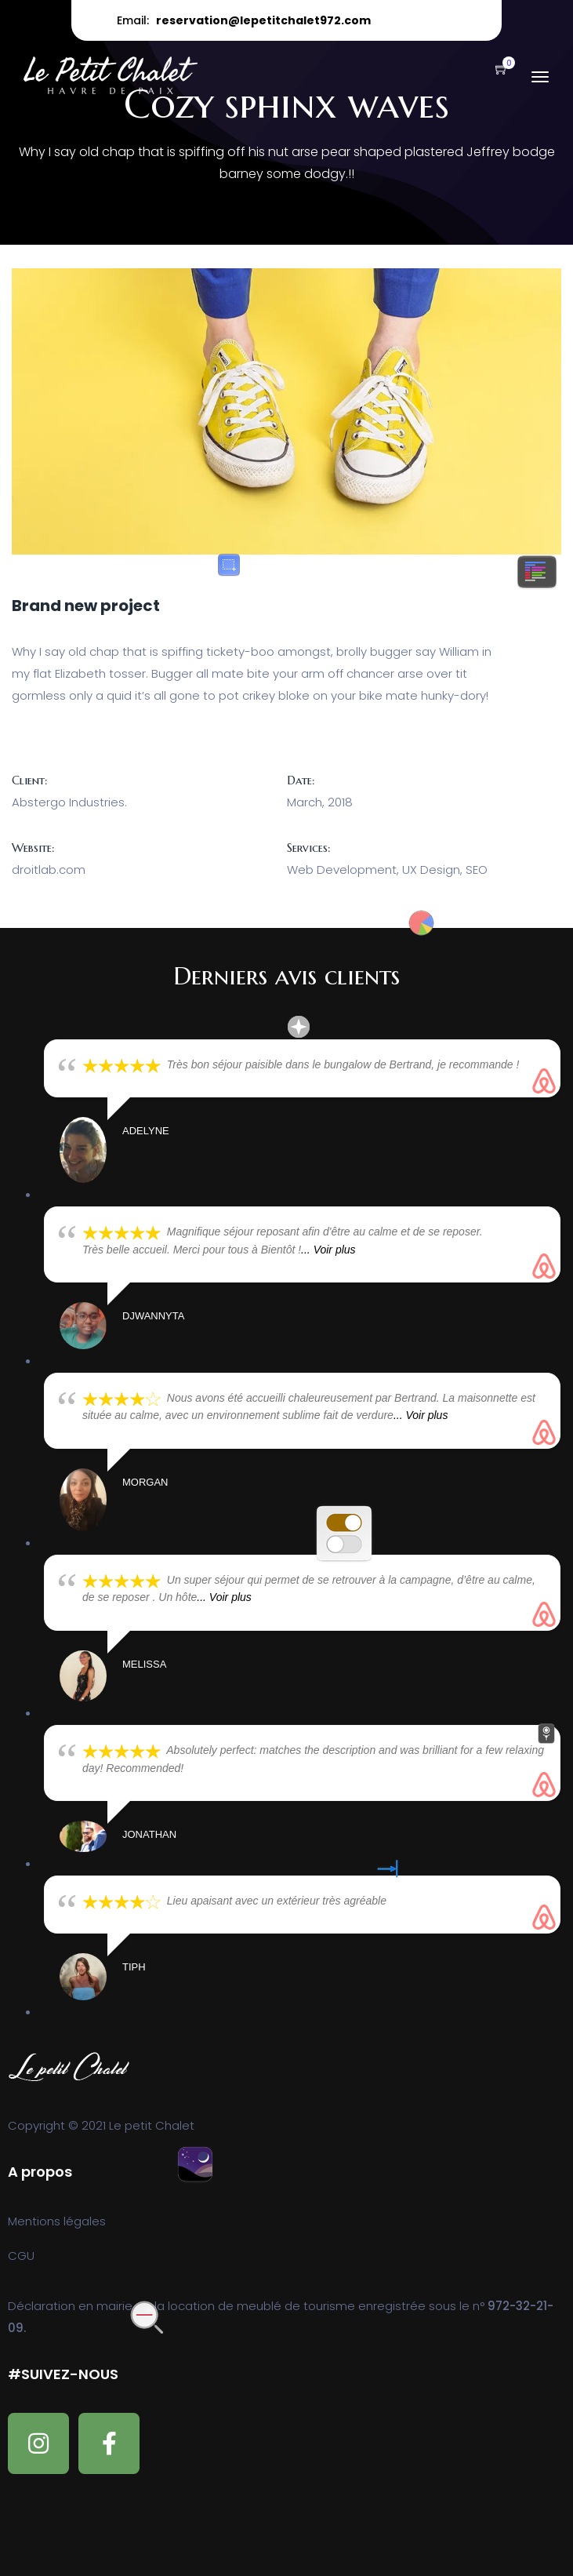 The height and width of the screenshot is (2576, 573). I want to click on open disk usage analyzer, so click(421, 922).